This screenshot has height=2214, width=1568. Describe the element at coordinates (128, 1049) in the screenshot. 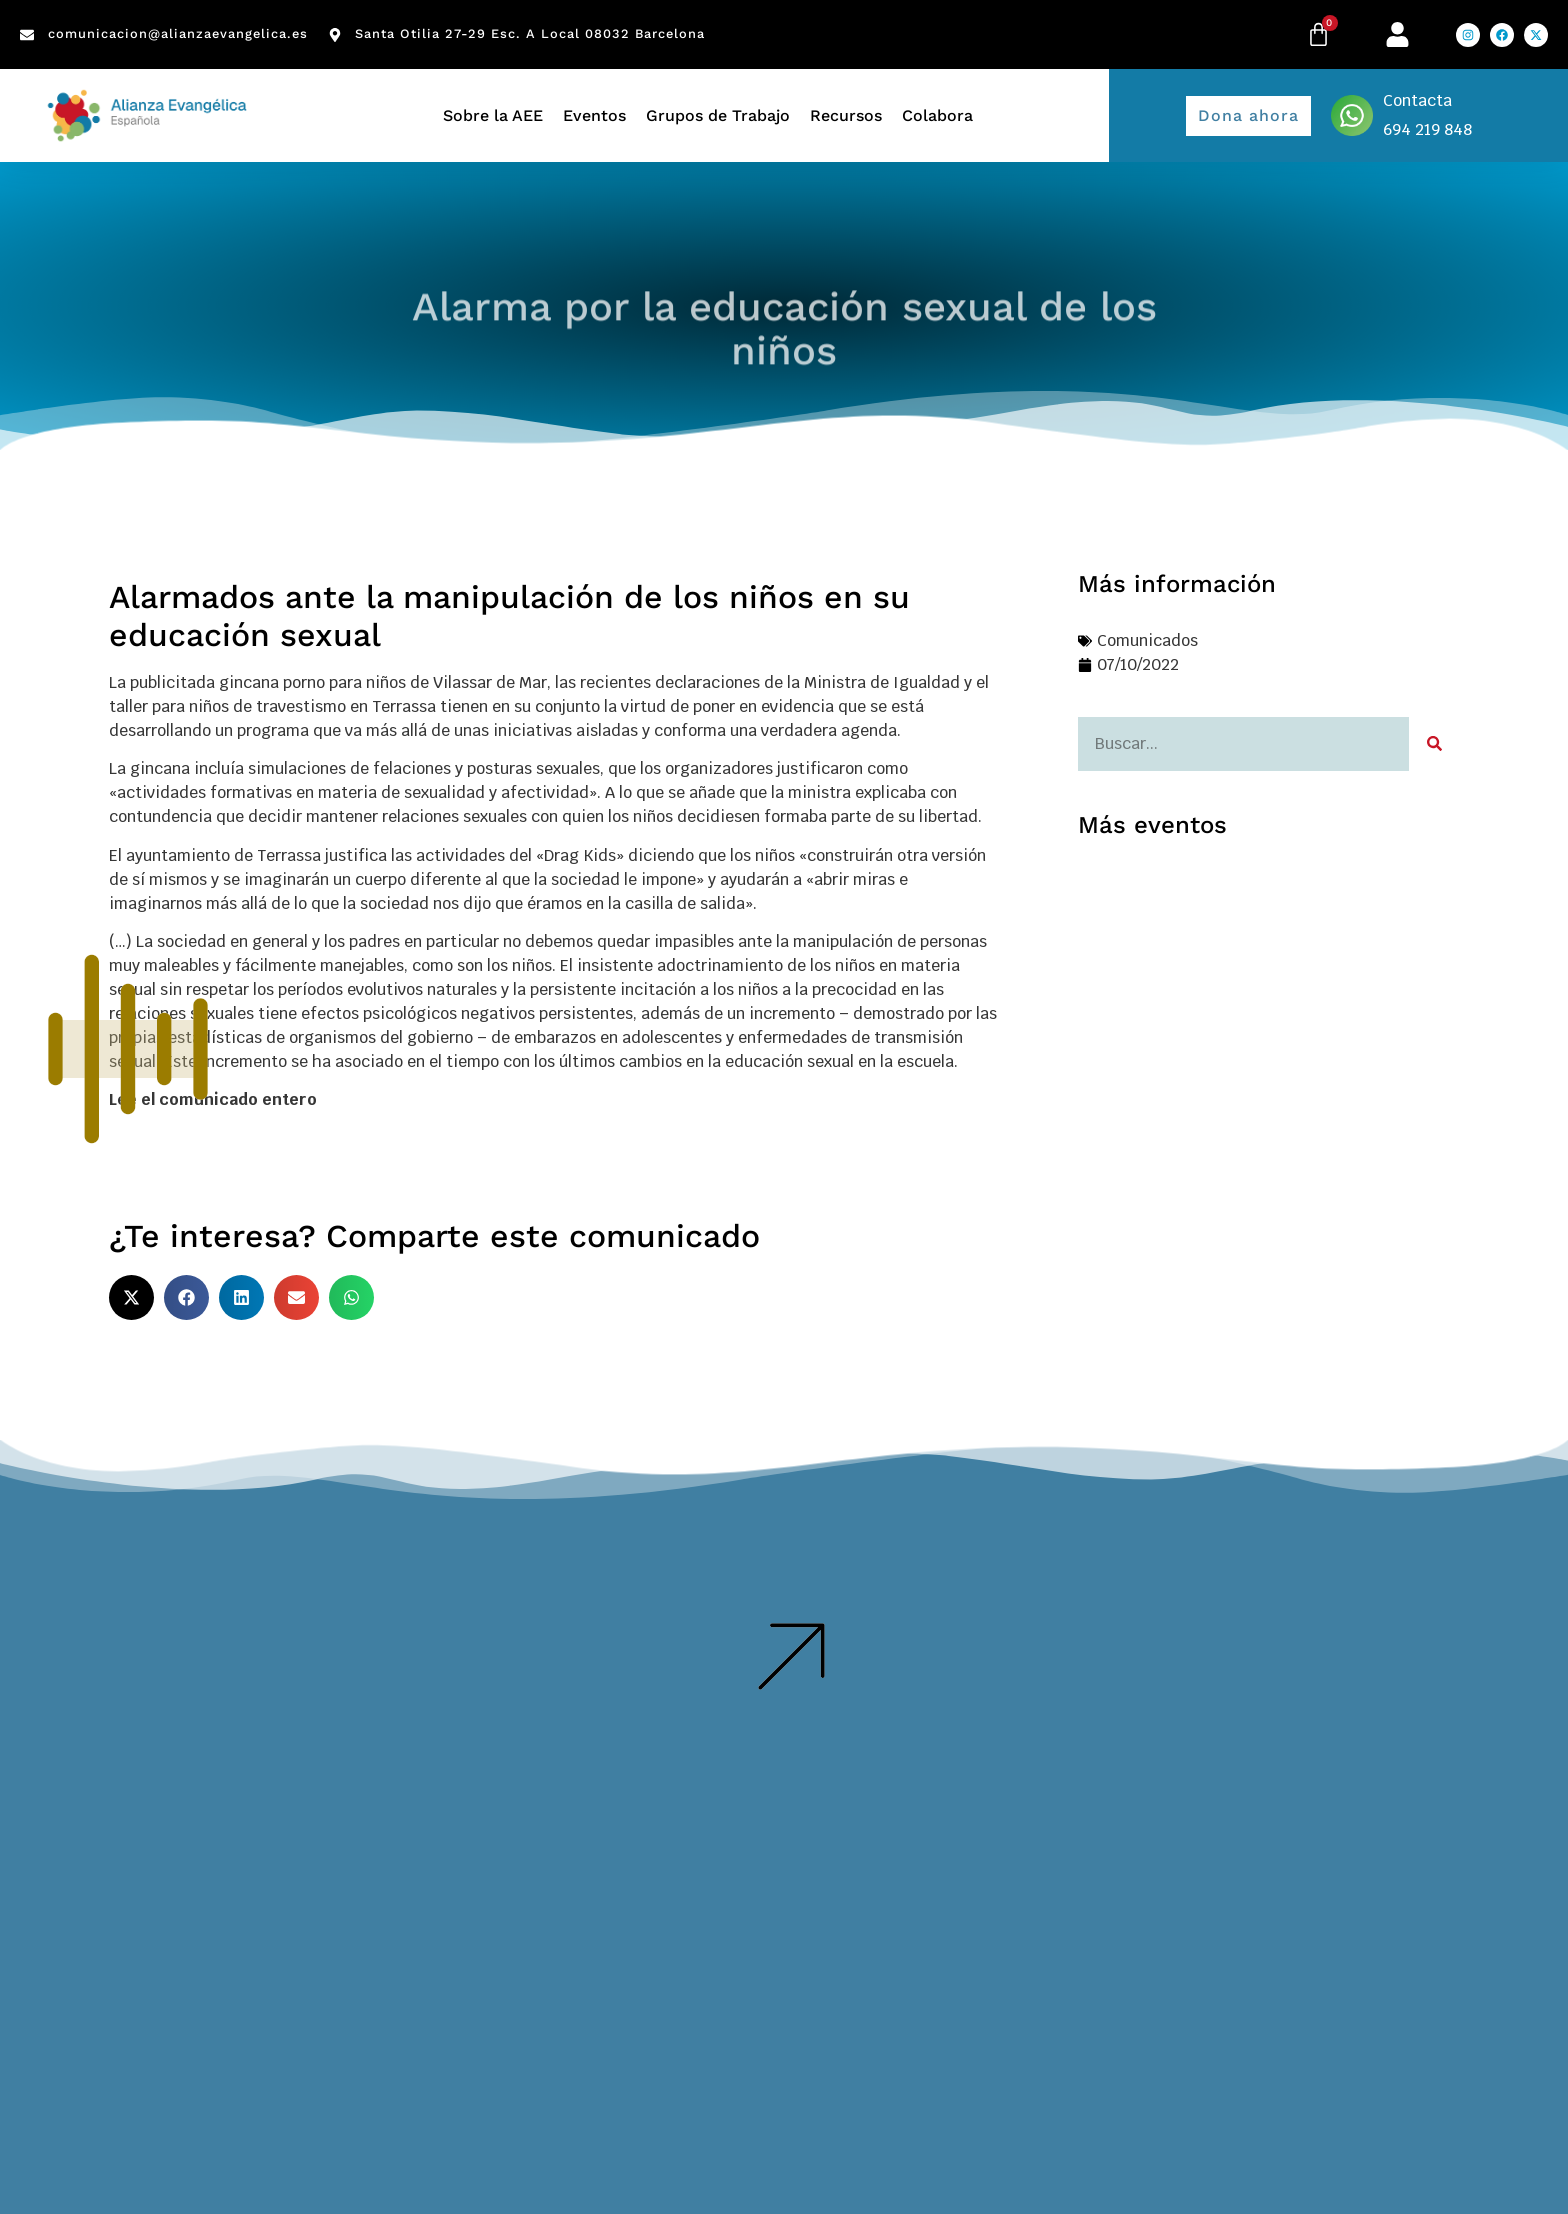

I see `audio or sound visualization` at that location.